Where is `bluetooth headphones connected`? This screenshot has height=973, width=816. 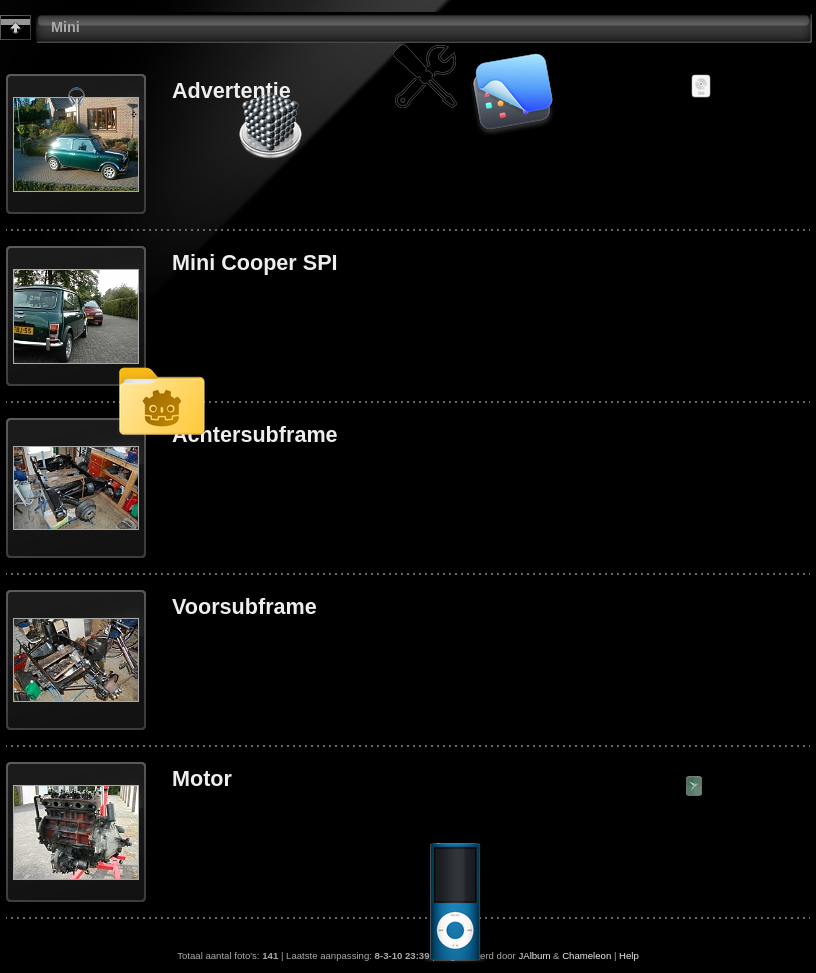
bluetooth headphones connected is located at coordinates (76, 96).